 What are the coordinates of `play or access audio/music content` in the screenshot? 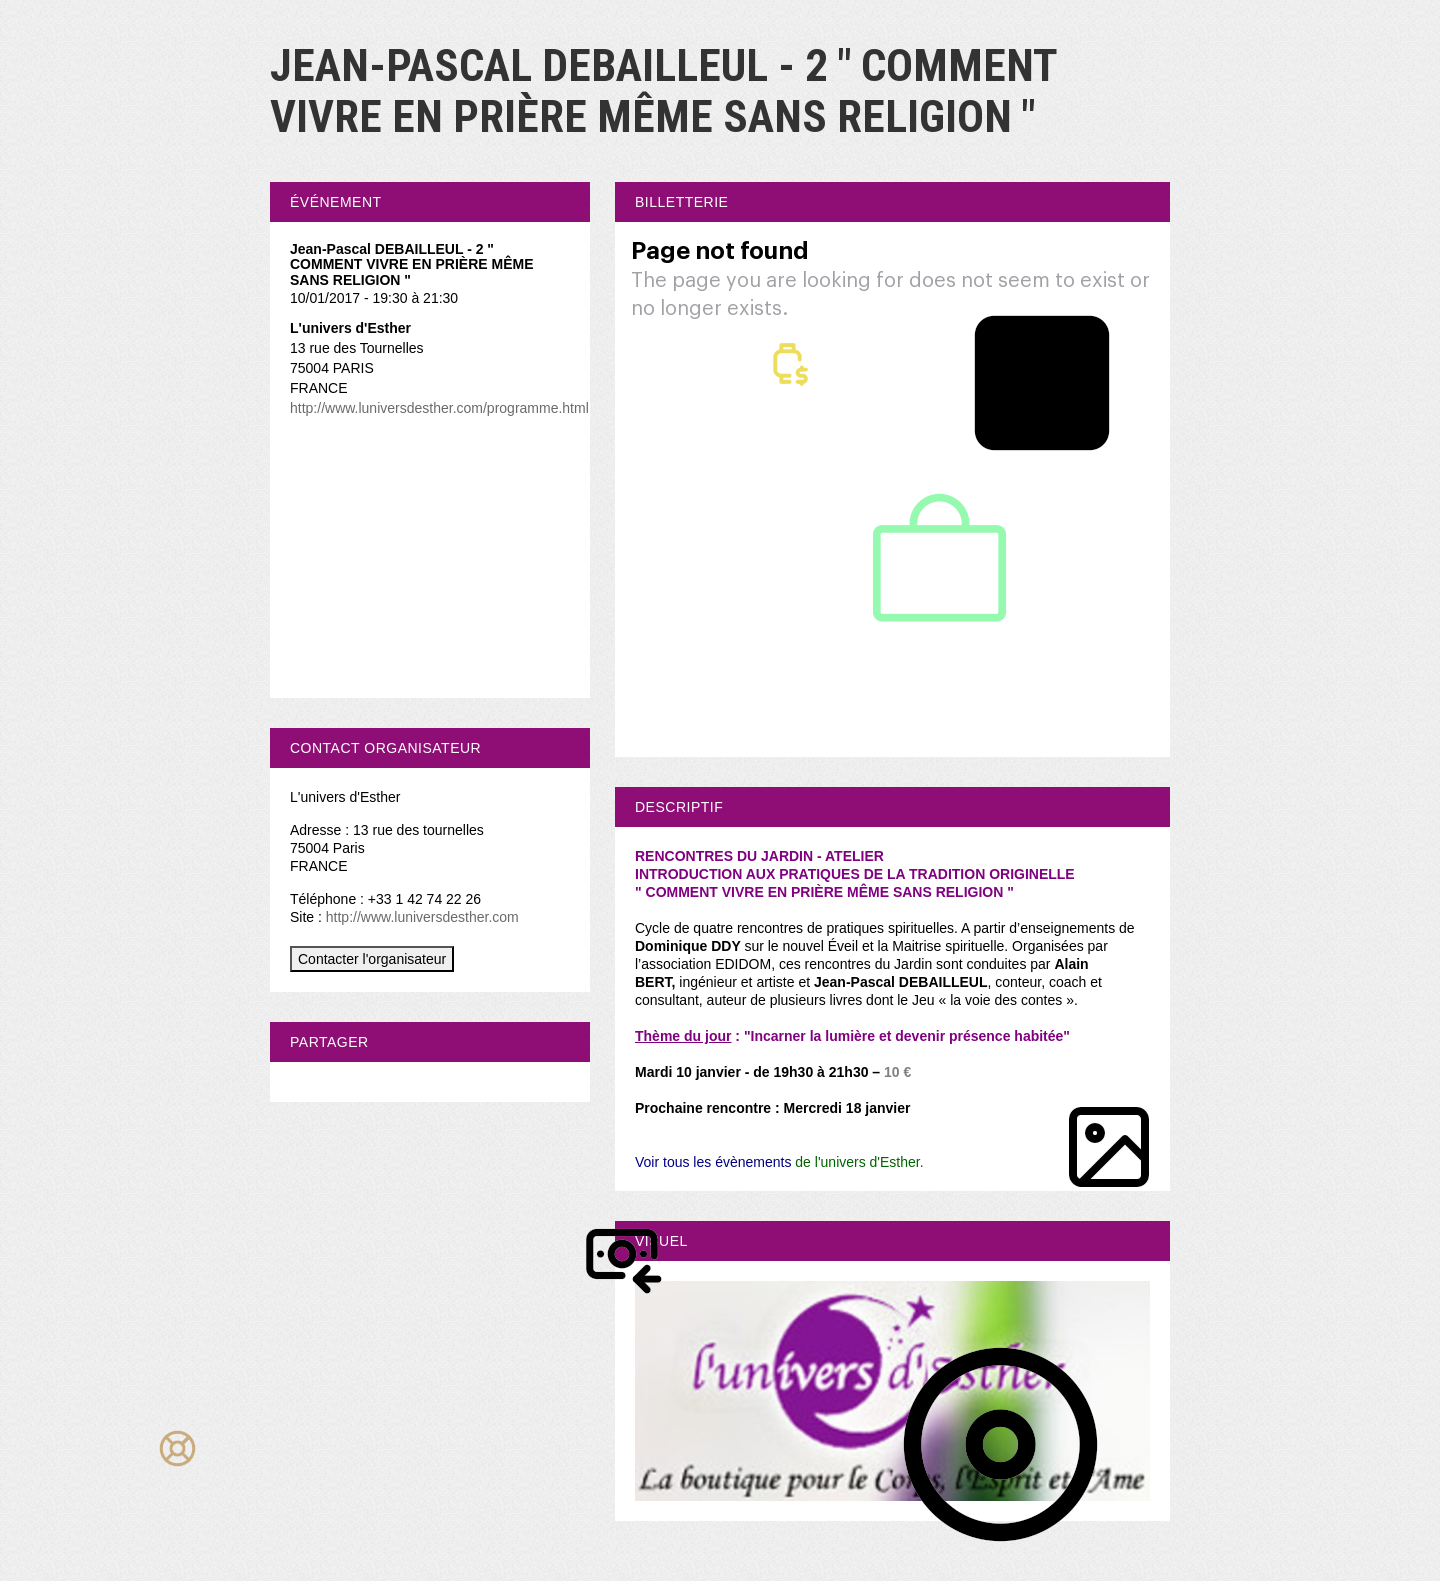 It's located at (1000, 1444).